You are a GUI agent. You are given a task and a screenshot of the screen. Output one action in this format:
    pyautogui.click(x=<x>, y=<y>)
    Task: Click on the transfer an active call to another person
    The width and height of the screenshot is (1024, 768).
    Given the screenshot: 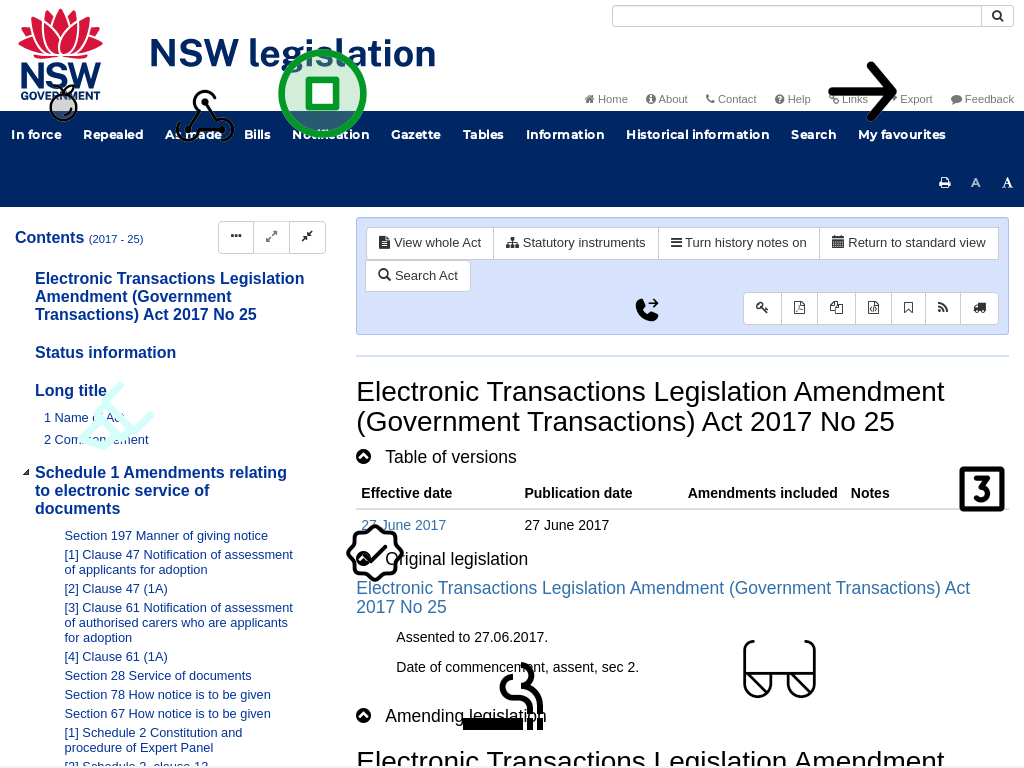 What is the action you would take?
    pyautogui.click(x=647, y=309)
    